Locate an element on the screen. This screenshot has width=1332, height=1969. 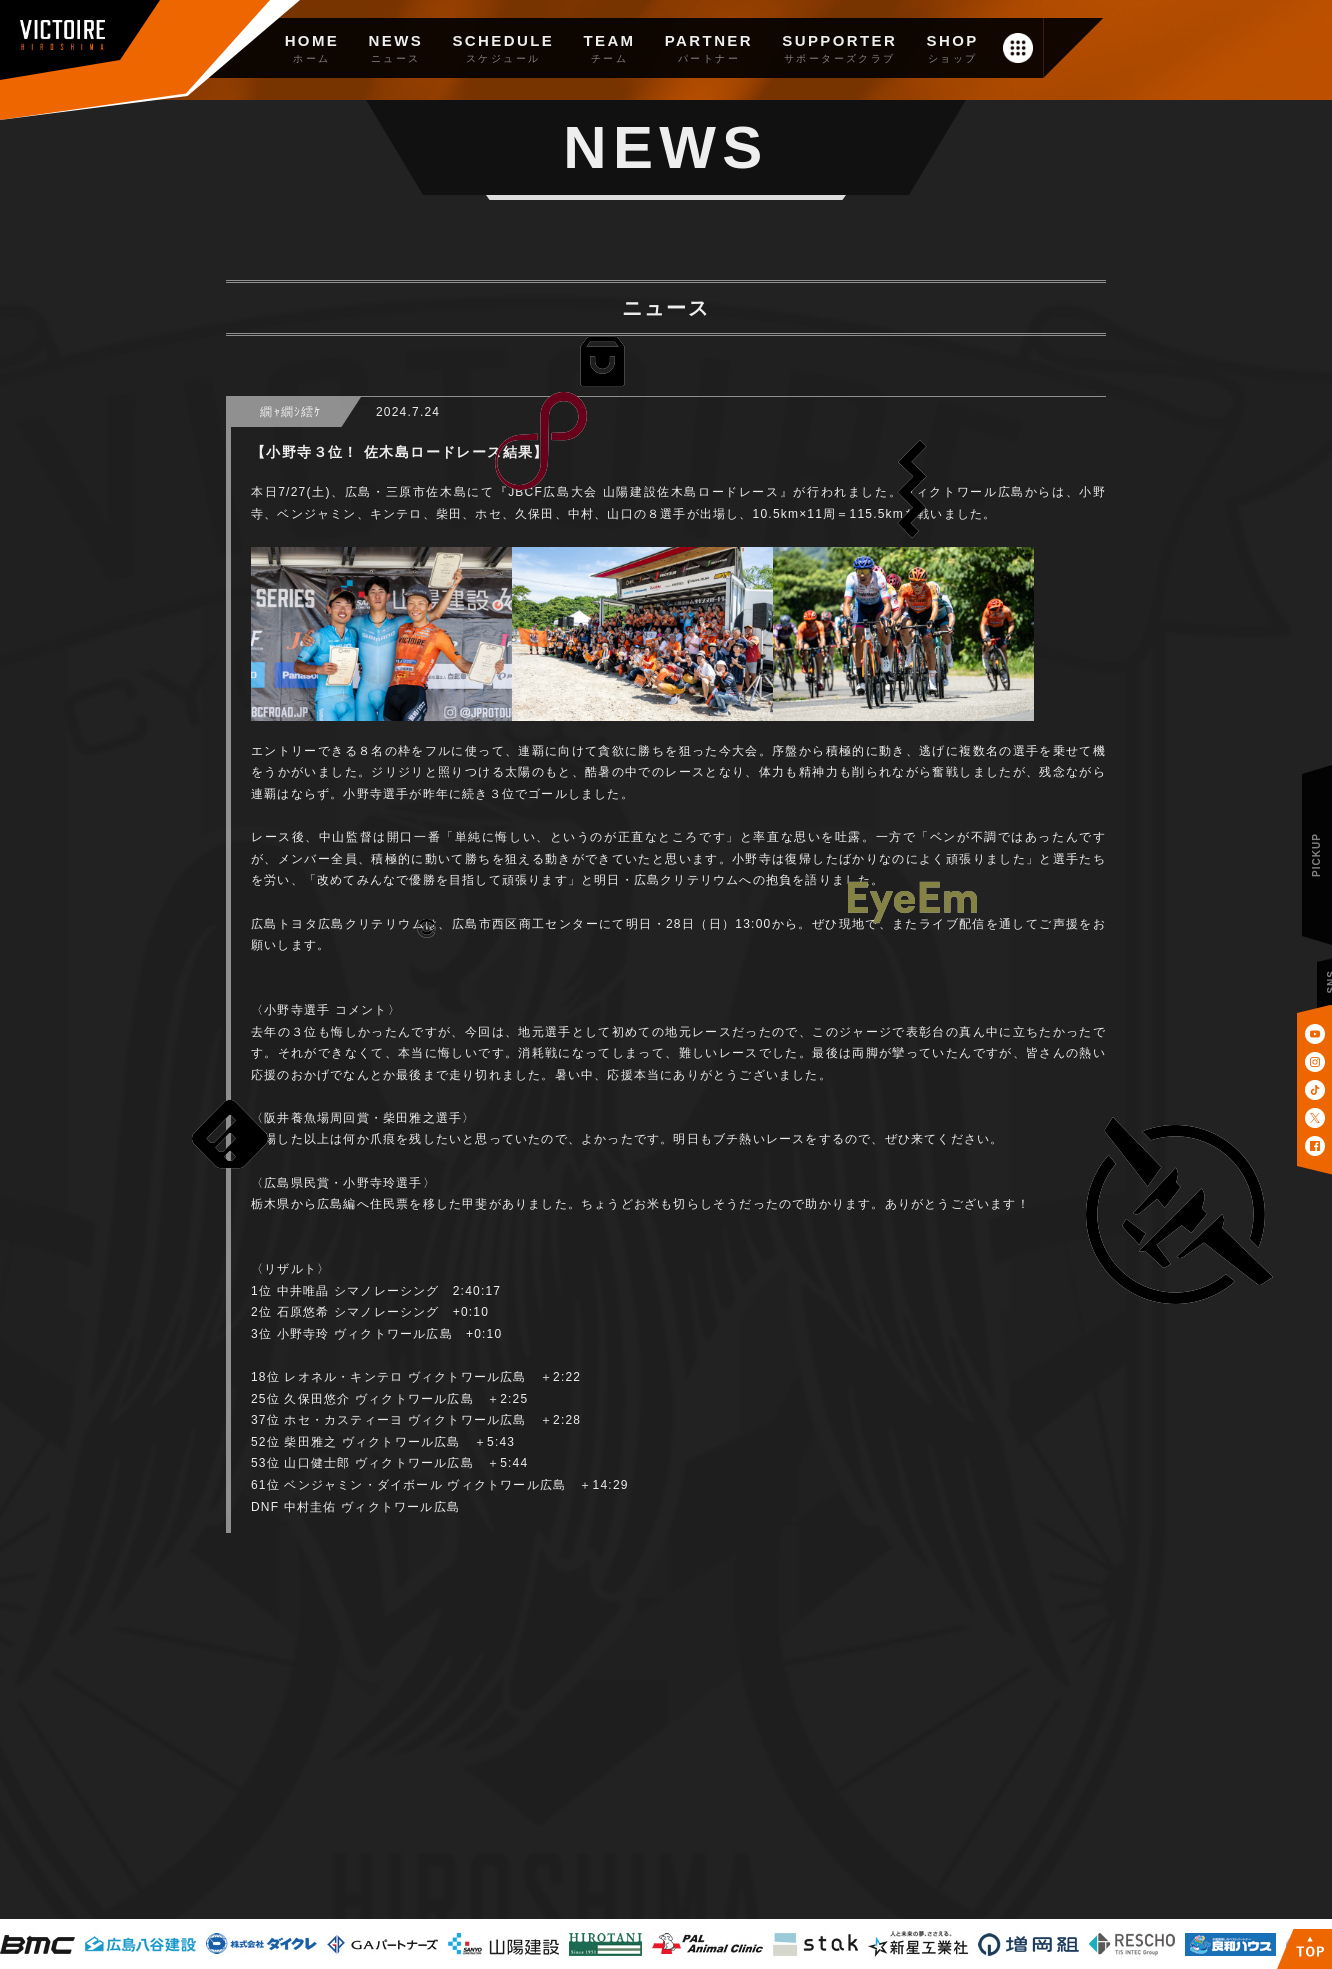
common workflow language logo is located at coordinates (912, 489).